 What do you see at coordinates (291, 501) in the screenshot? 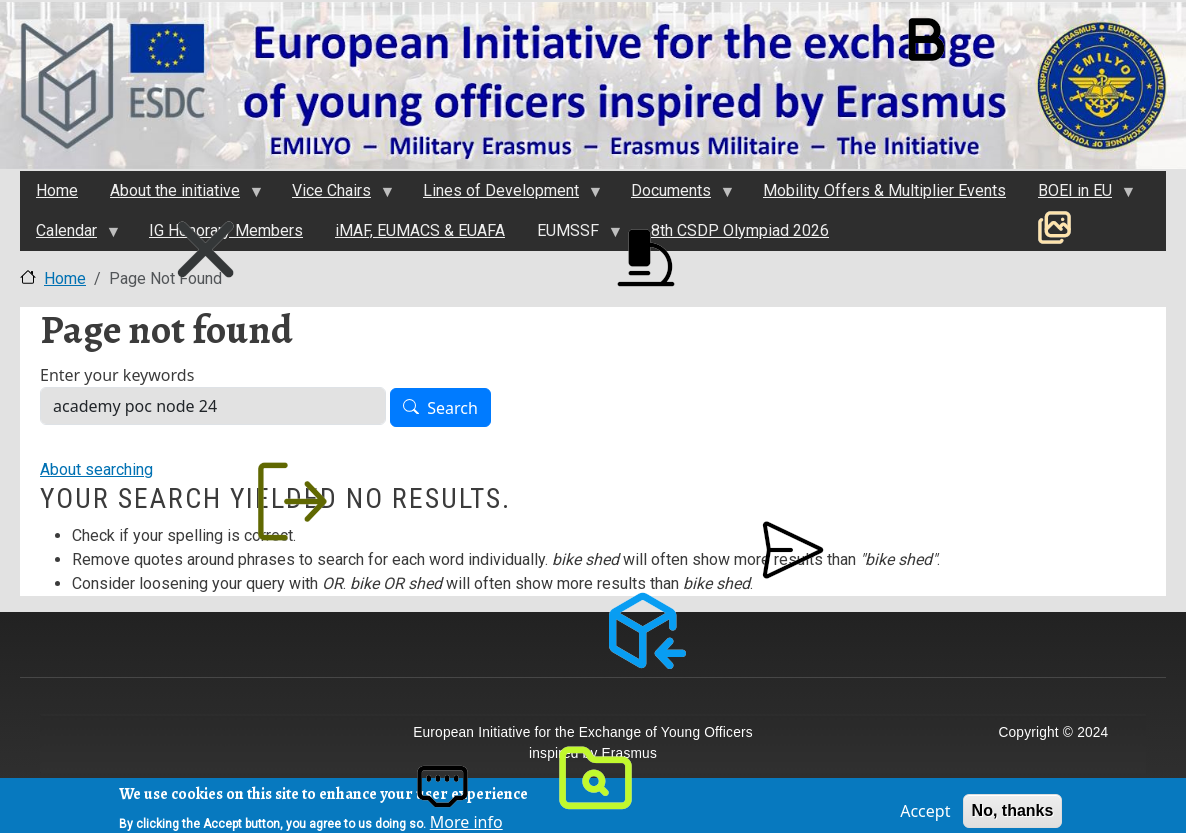
I see `sign out of your account` at bounding box center [291, 501].